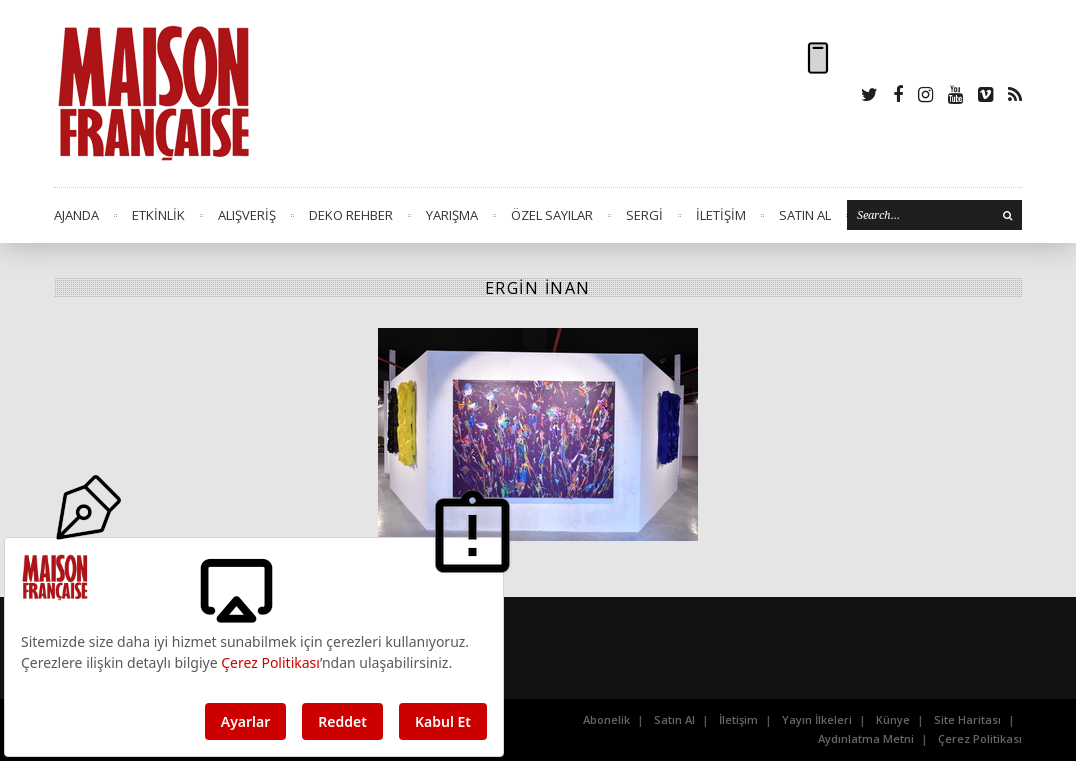 This screenshot has height=761, width=1076. I want to click on access drawing or illustration tools, so click(85, 511).